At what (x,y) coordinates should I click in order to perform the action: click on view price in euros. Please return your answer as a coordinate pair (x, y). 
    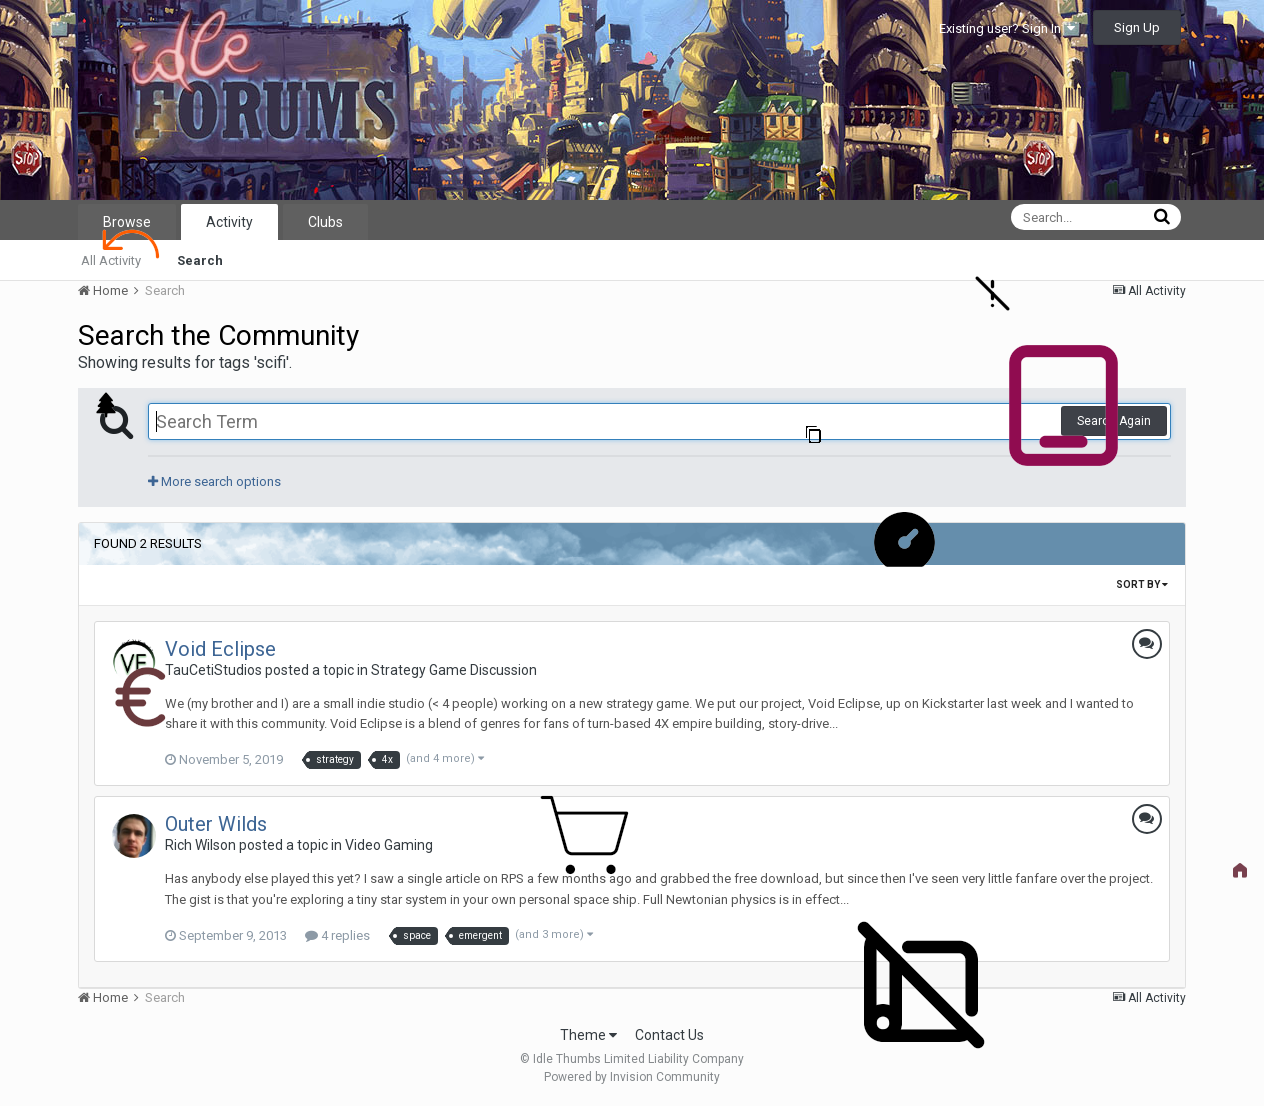
    Looking at the image, I should click on (145, 697).